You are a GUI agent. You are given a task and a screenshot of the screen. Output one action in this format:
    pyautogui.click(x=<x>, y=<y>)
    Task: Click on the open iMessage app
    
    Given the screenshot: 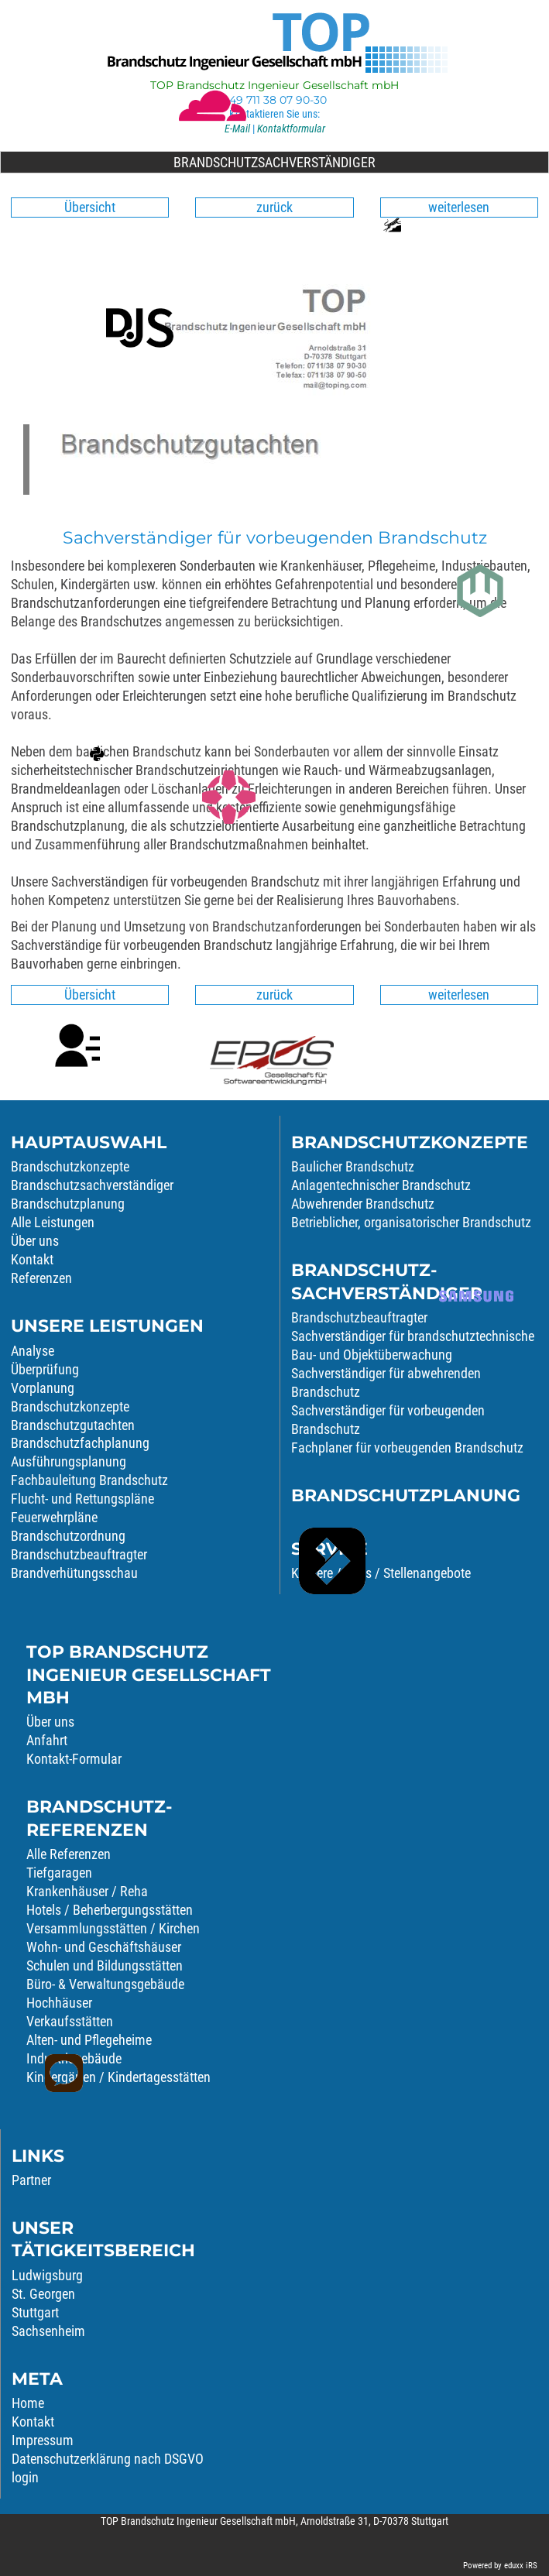 What is the action you would take?
    pyautogui.click(x=63, y=2073)
    